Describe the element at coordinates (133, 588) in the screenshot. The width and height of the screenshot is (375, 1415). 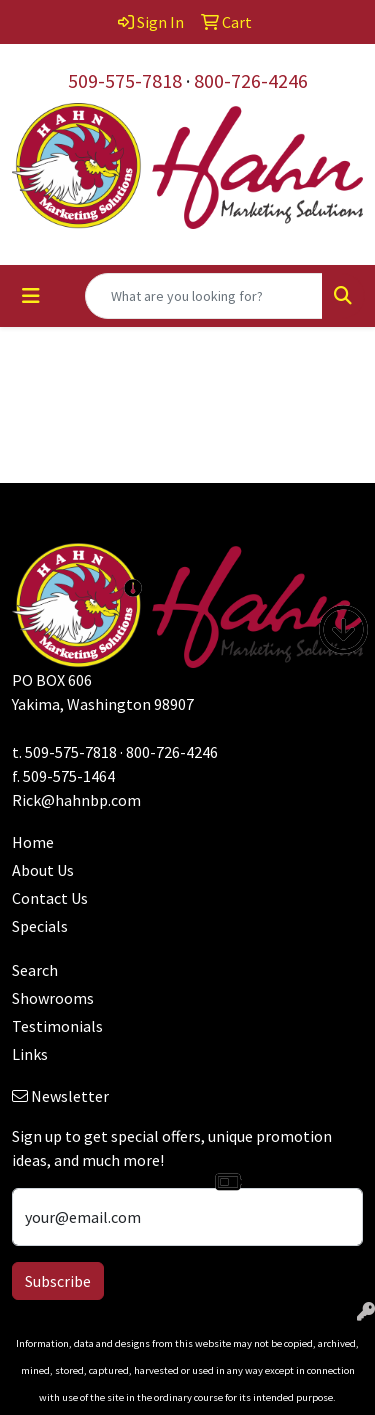
I see `view performance or speed metrics` at that location.